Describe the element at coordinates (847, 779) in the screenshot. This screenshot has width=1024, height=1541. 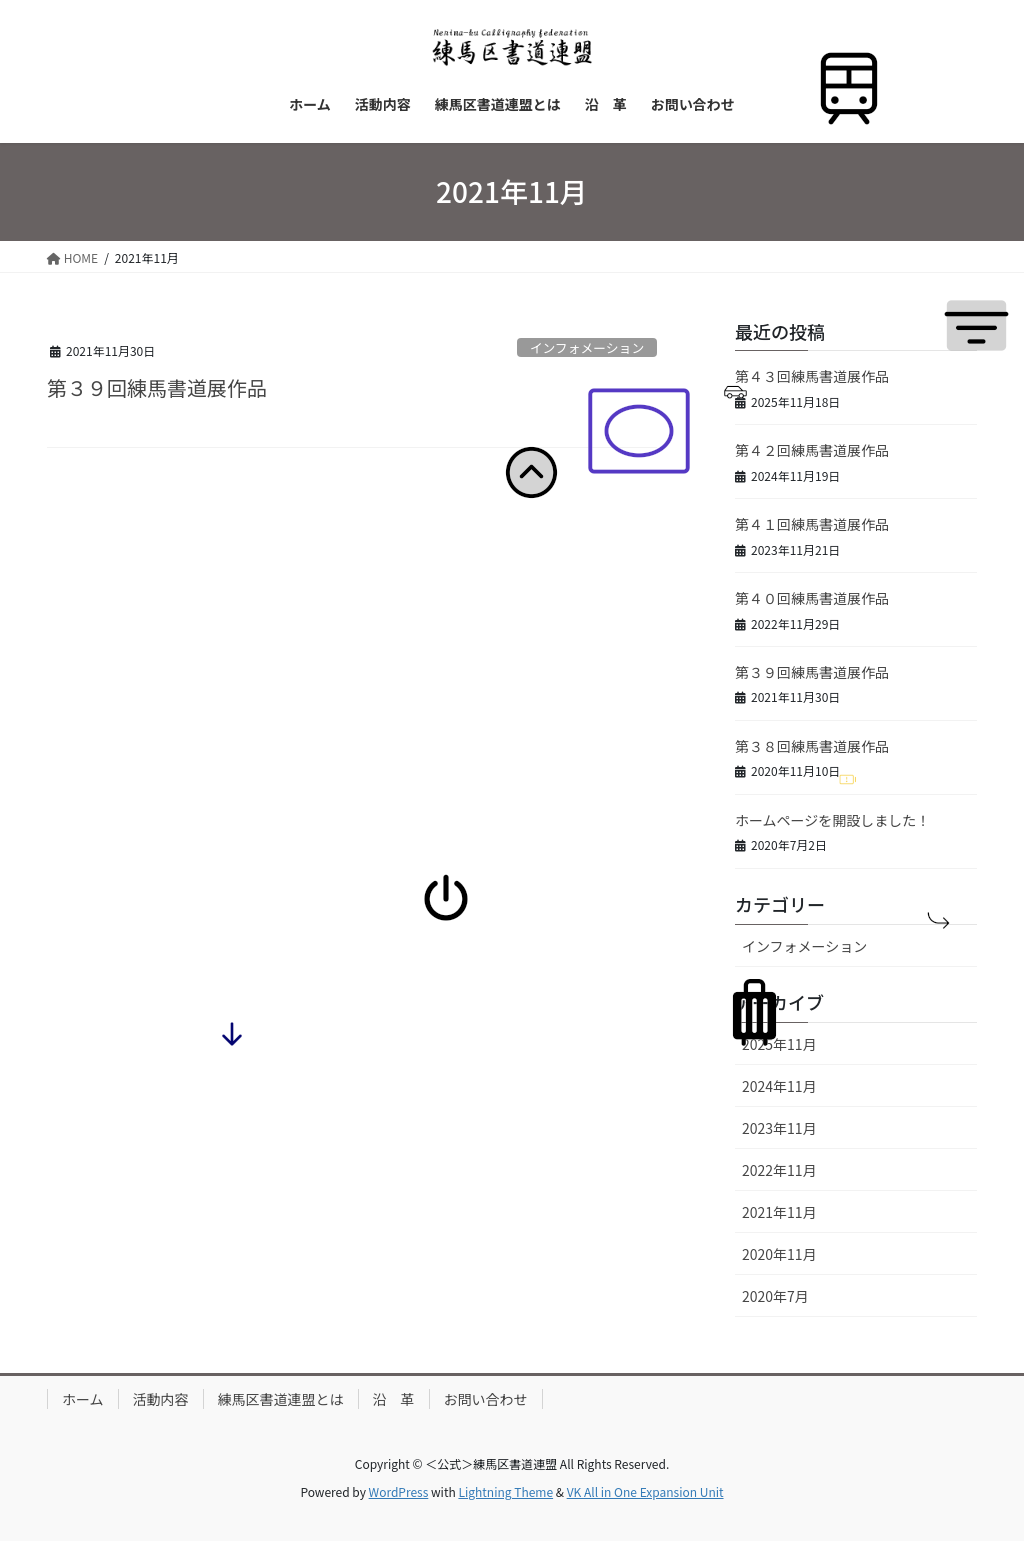
I see `indicates low battery warning` at that location.